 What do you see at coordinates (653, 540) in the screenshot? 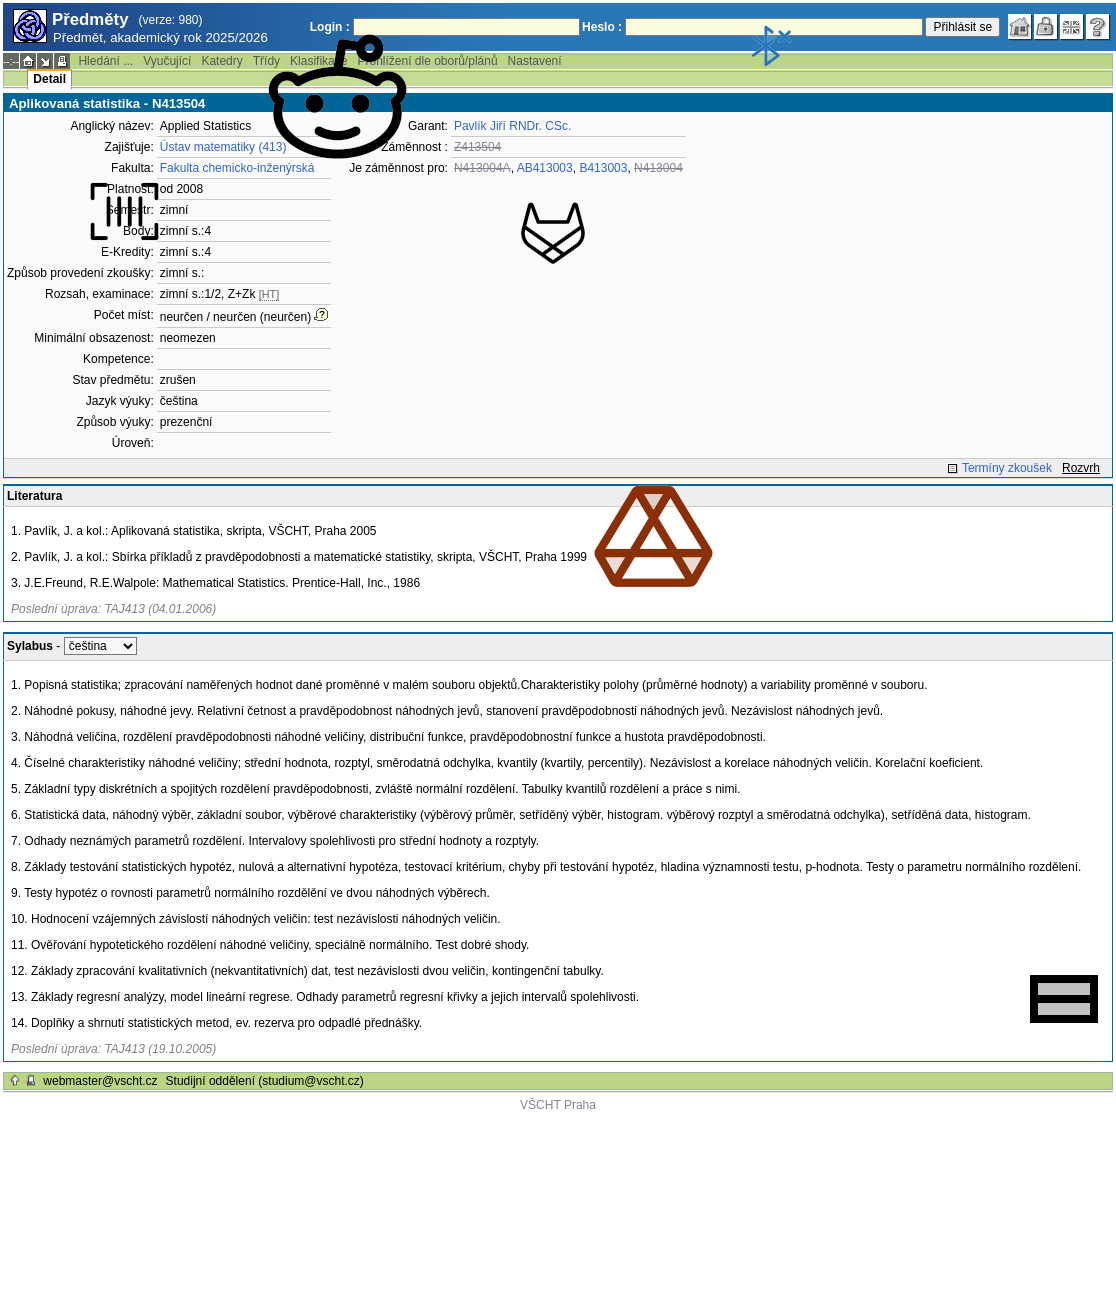
I see `open Google Drive` at bounding box center [653, 540].